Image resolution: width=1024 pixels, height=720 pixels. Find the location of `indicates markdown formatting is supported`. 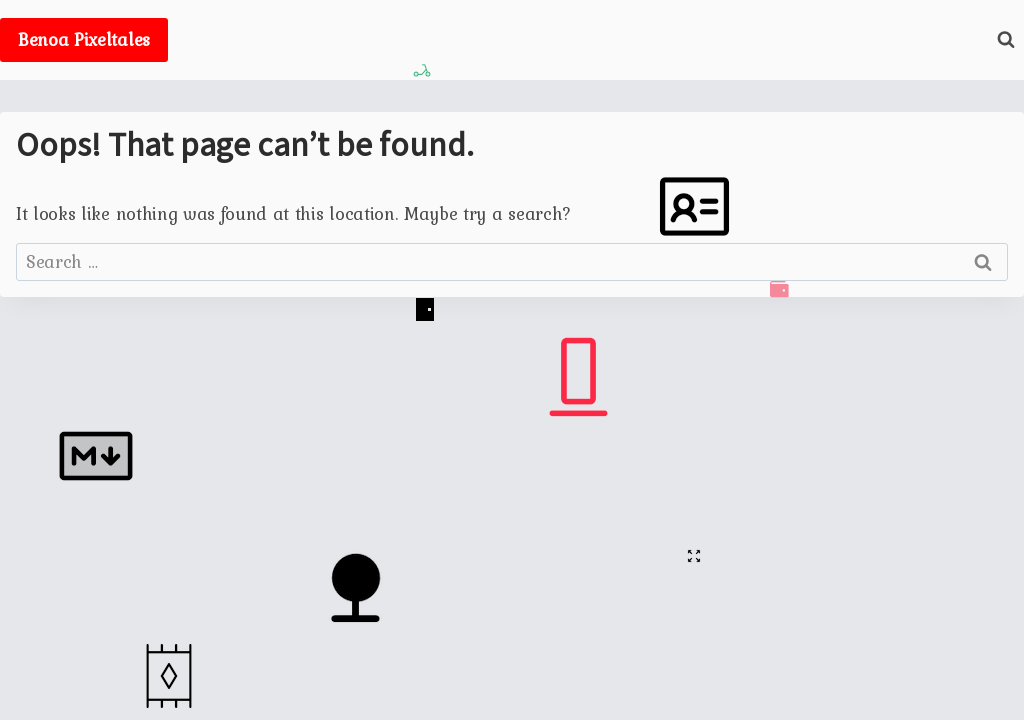

indicates markdown formatting is supported is located at coordinates (96, 456).